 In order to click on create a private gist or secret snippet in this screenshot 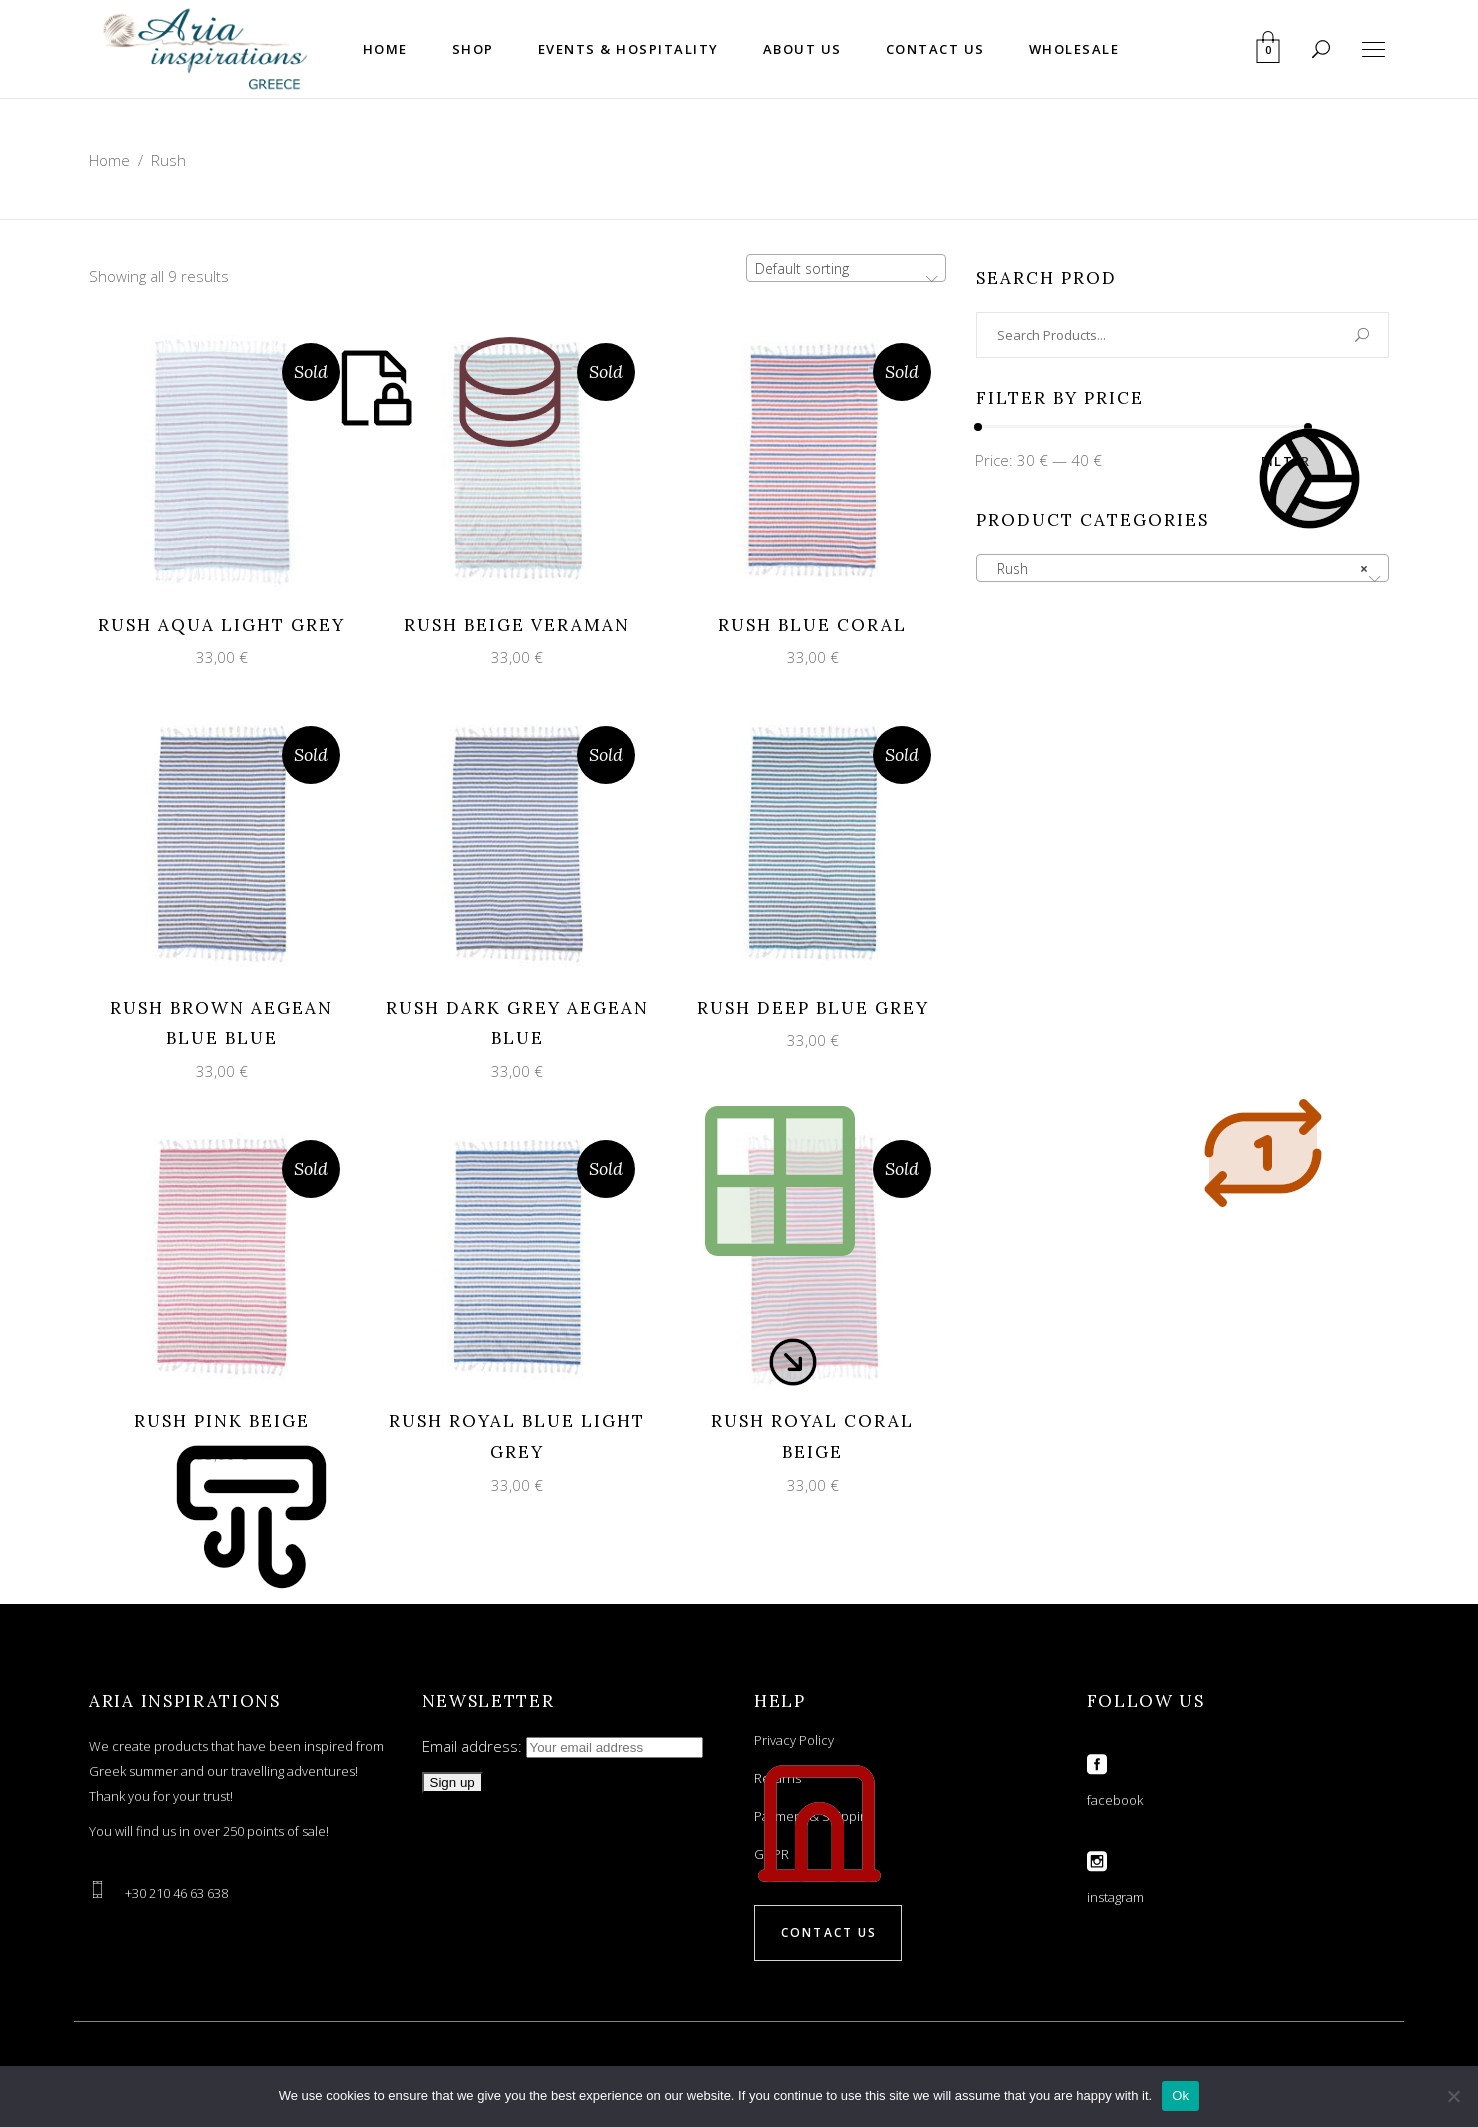, I will do `click(374, 388)`.